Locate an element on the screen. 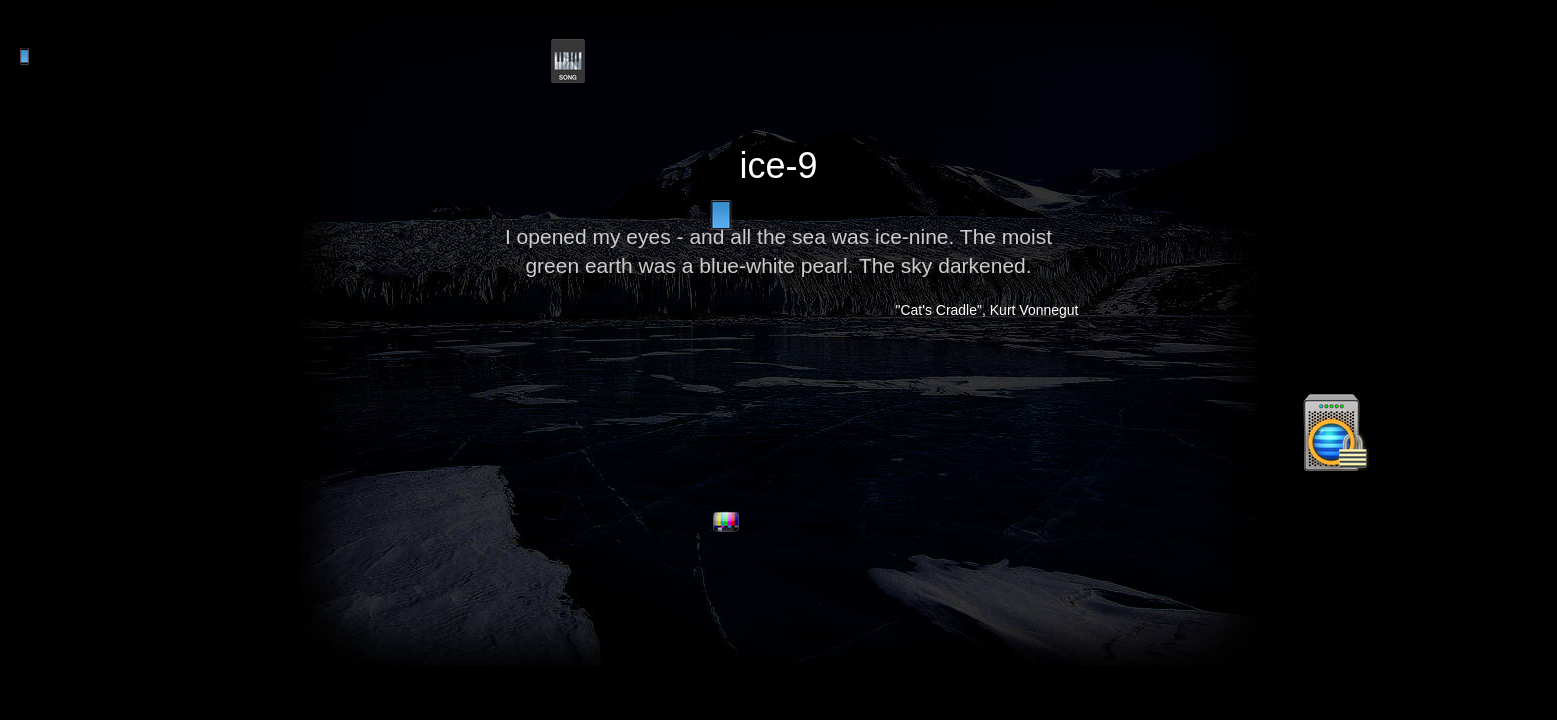 The image size is (1557, 720). indicates media library is being generated or indexed is located at coordinates (726, 523).